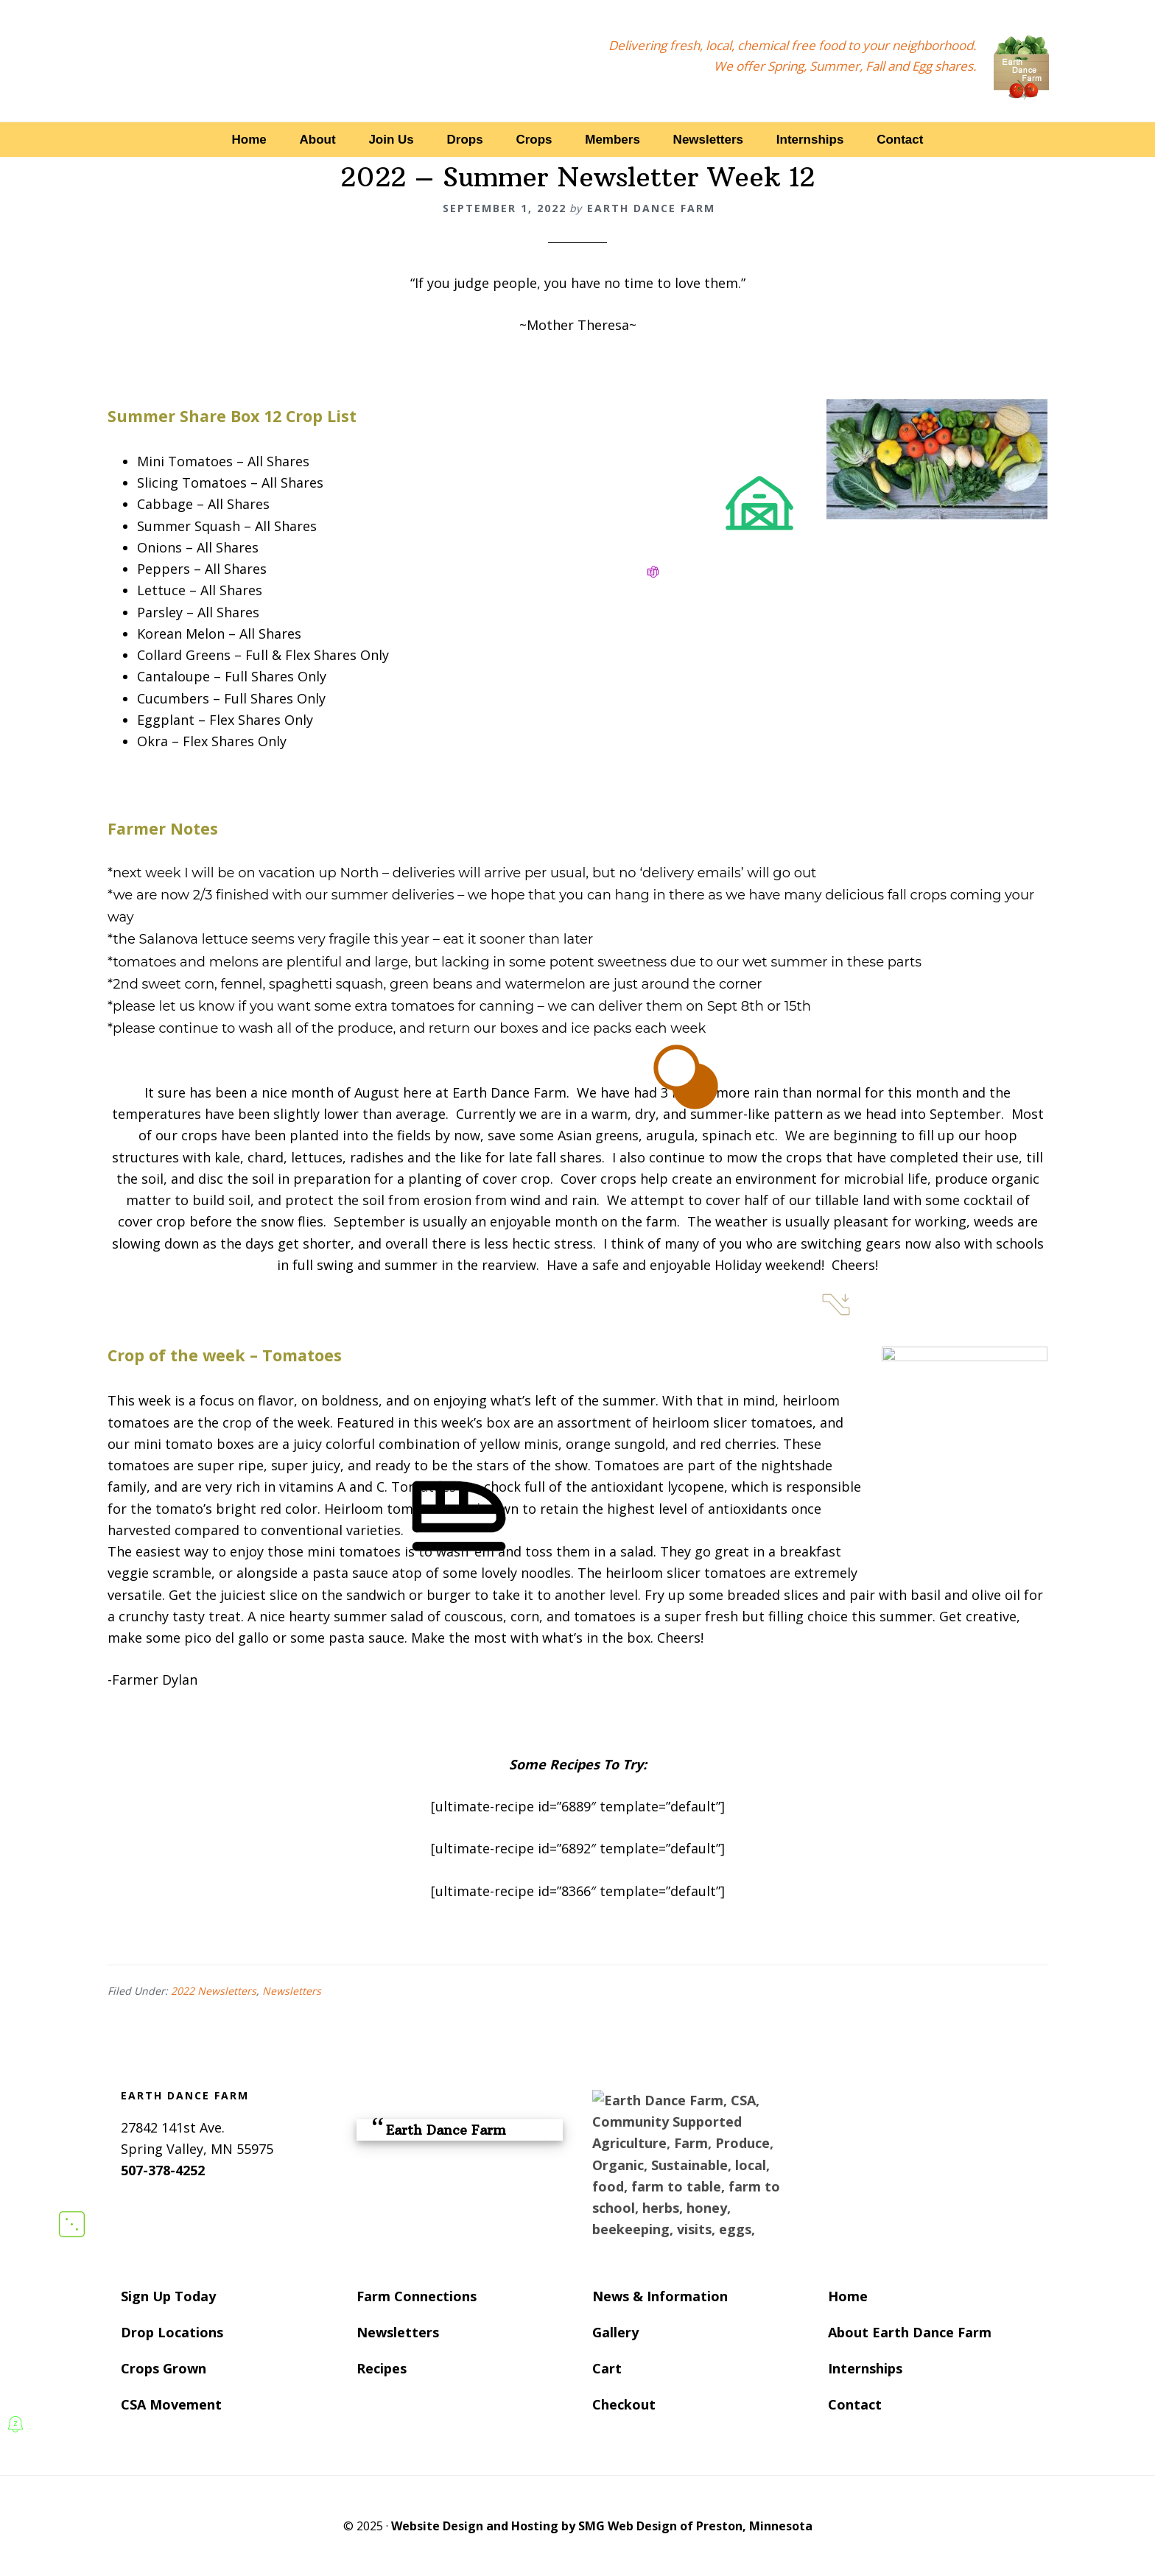  Describe the element at coordinates (836, 1305) in the screenshot. I see `indicates escalator going down` at that location.